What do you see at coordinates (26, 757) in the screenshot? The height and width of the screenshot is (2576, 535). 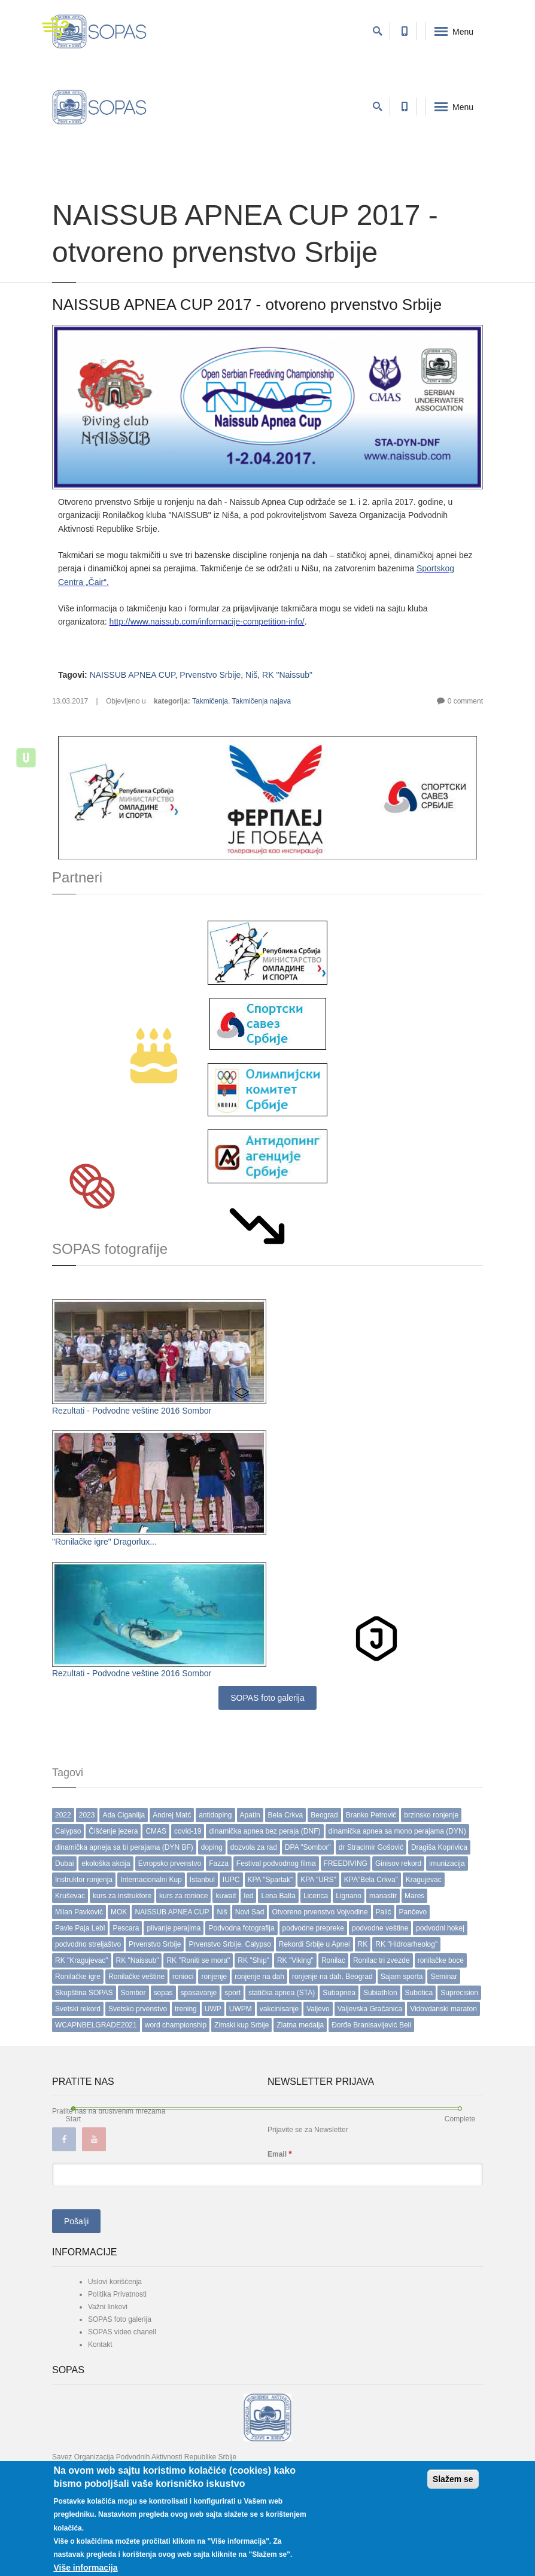 I see `indicates an item or option starting with the letter U` at bounding box center [26, 757].